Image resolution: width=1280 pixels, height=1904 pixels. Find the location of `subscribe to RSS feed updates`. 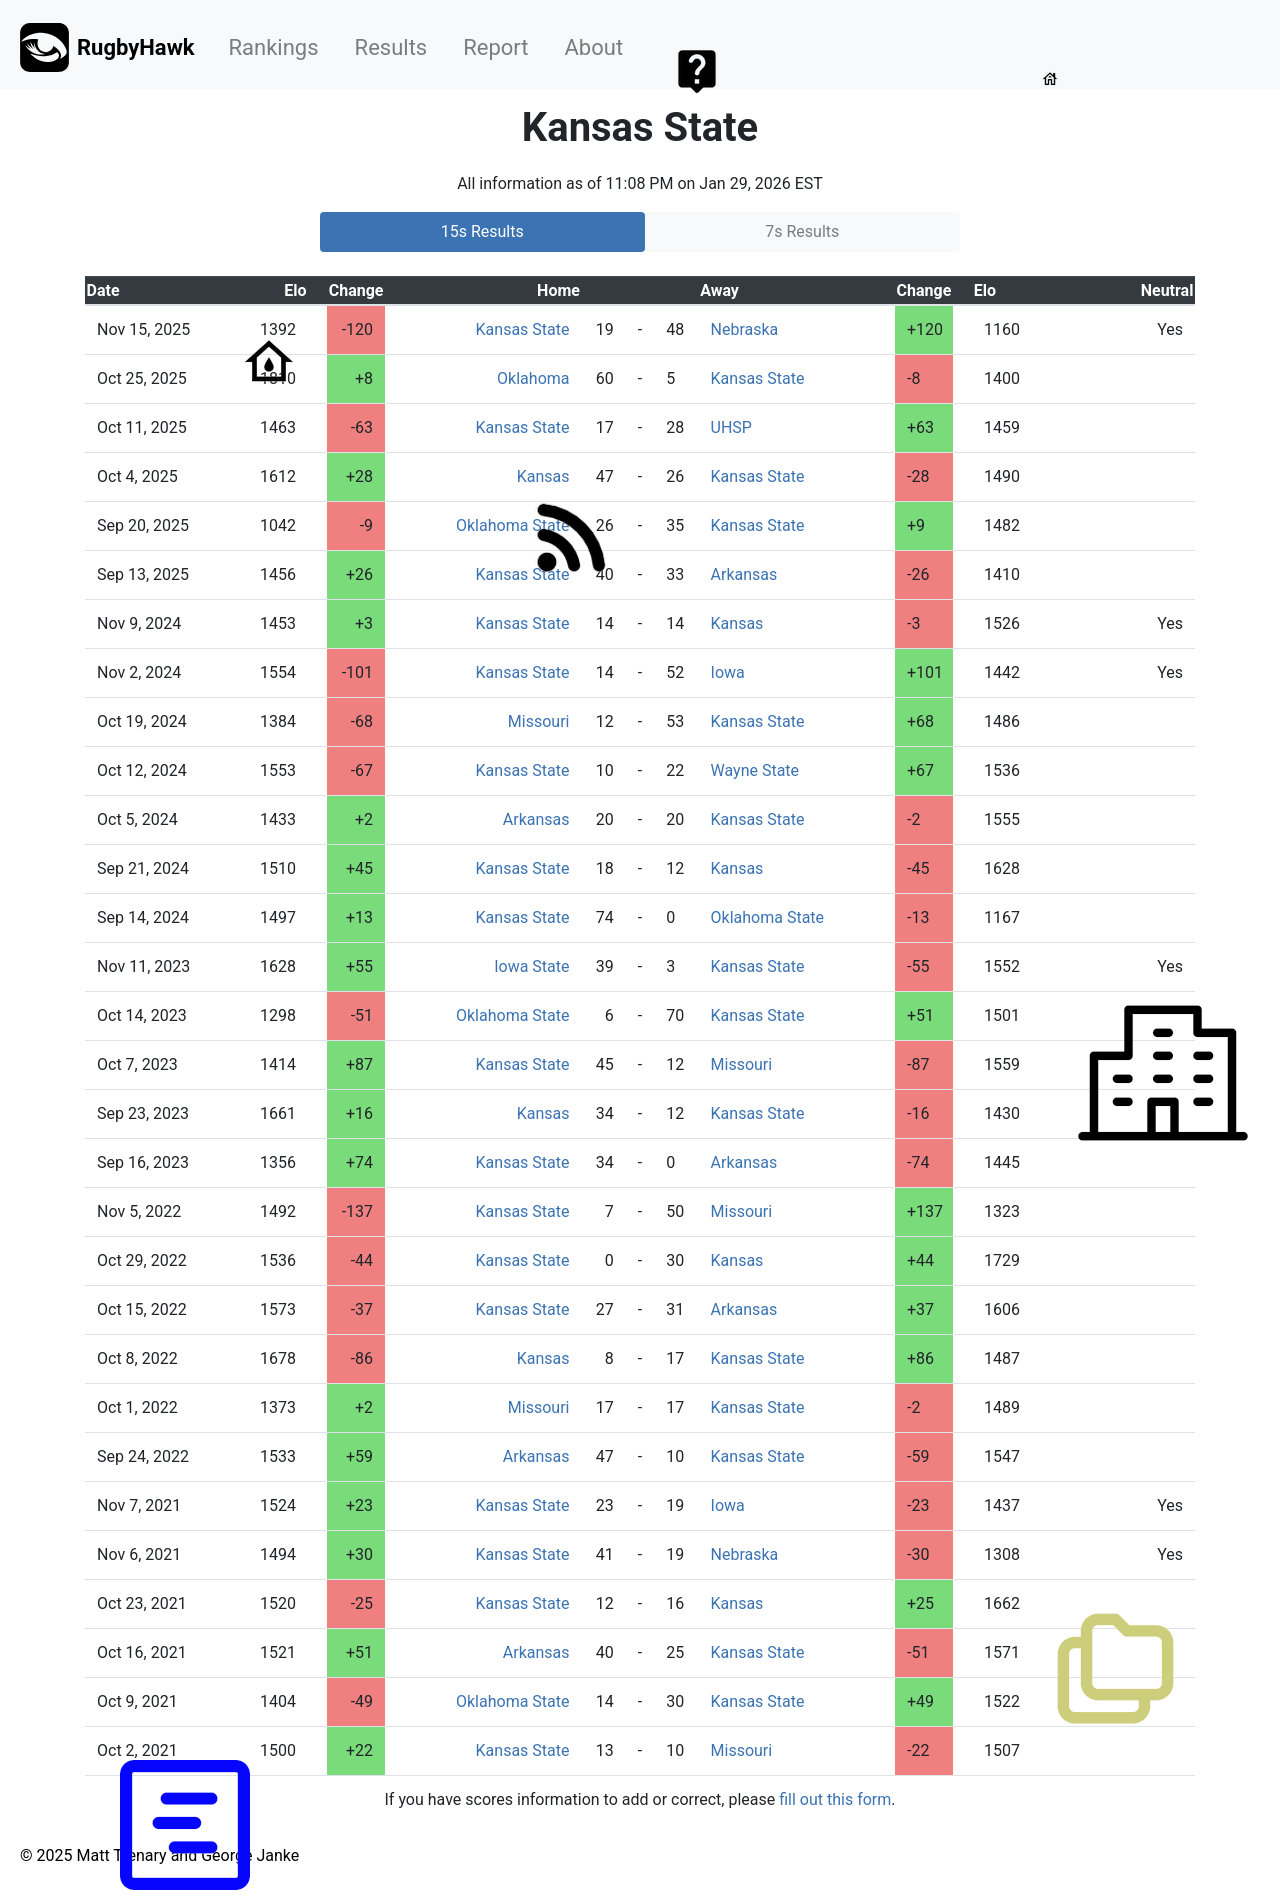

subscribe to RSS feed updates is located at coordinates (572, 536).